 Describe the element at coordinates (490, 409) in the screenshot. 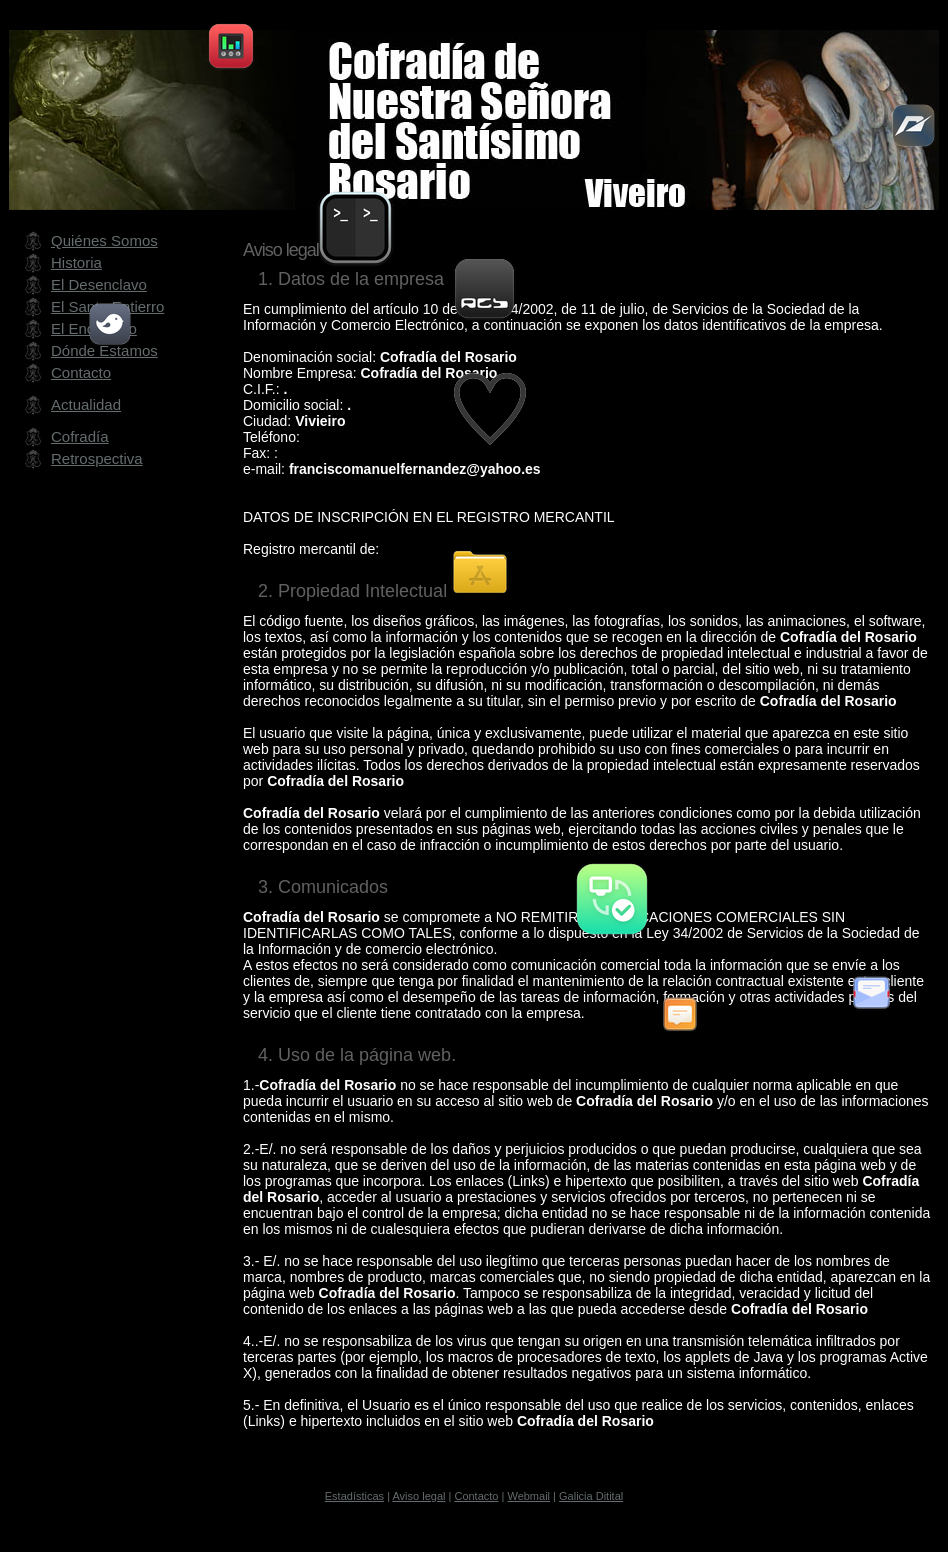

I see `add to favorites` at that location.